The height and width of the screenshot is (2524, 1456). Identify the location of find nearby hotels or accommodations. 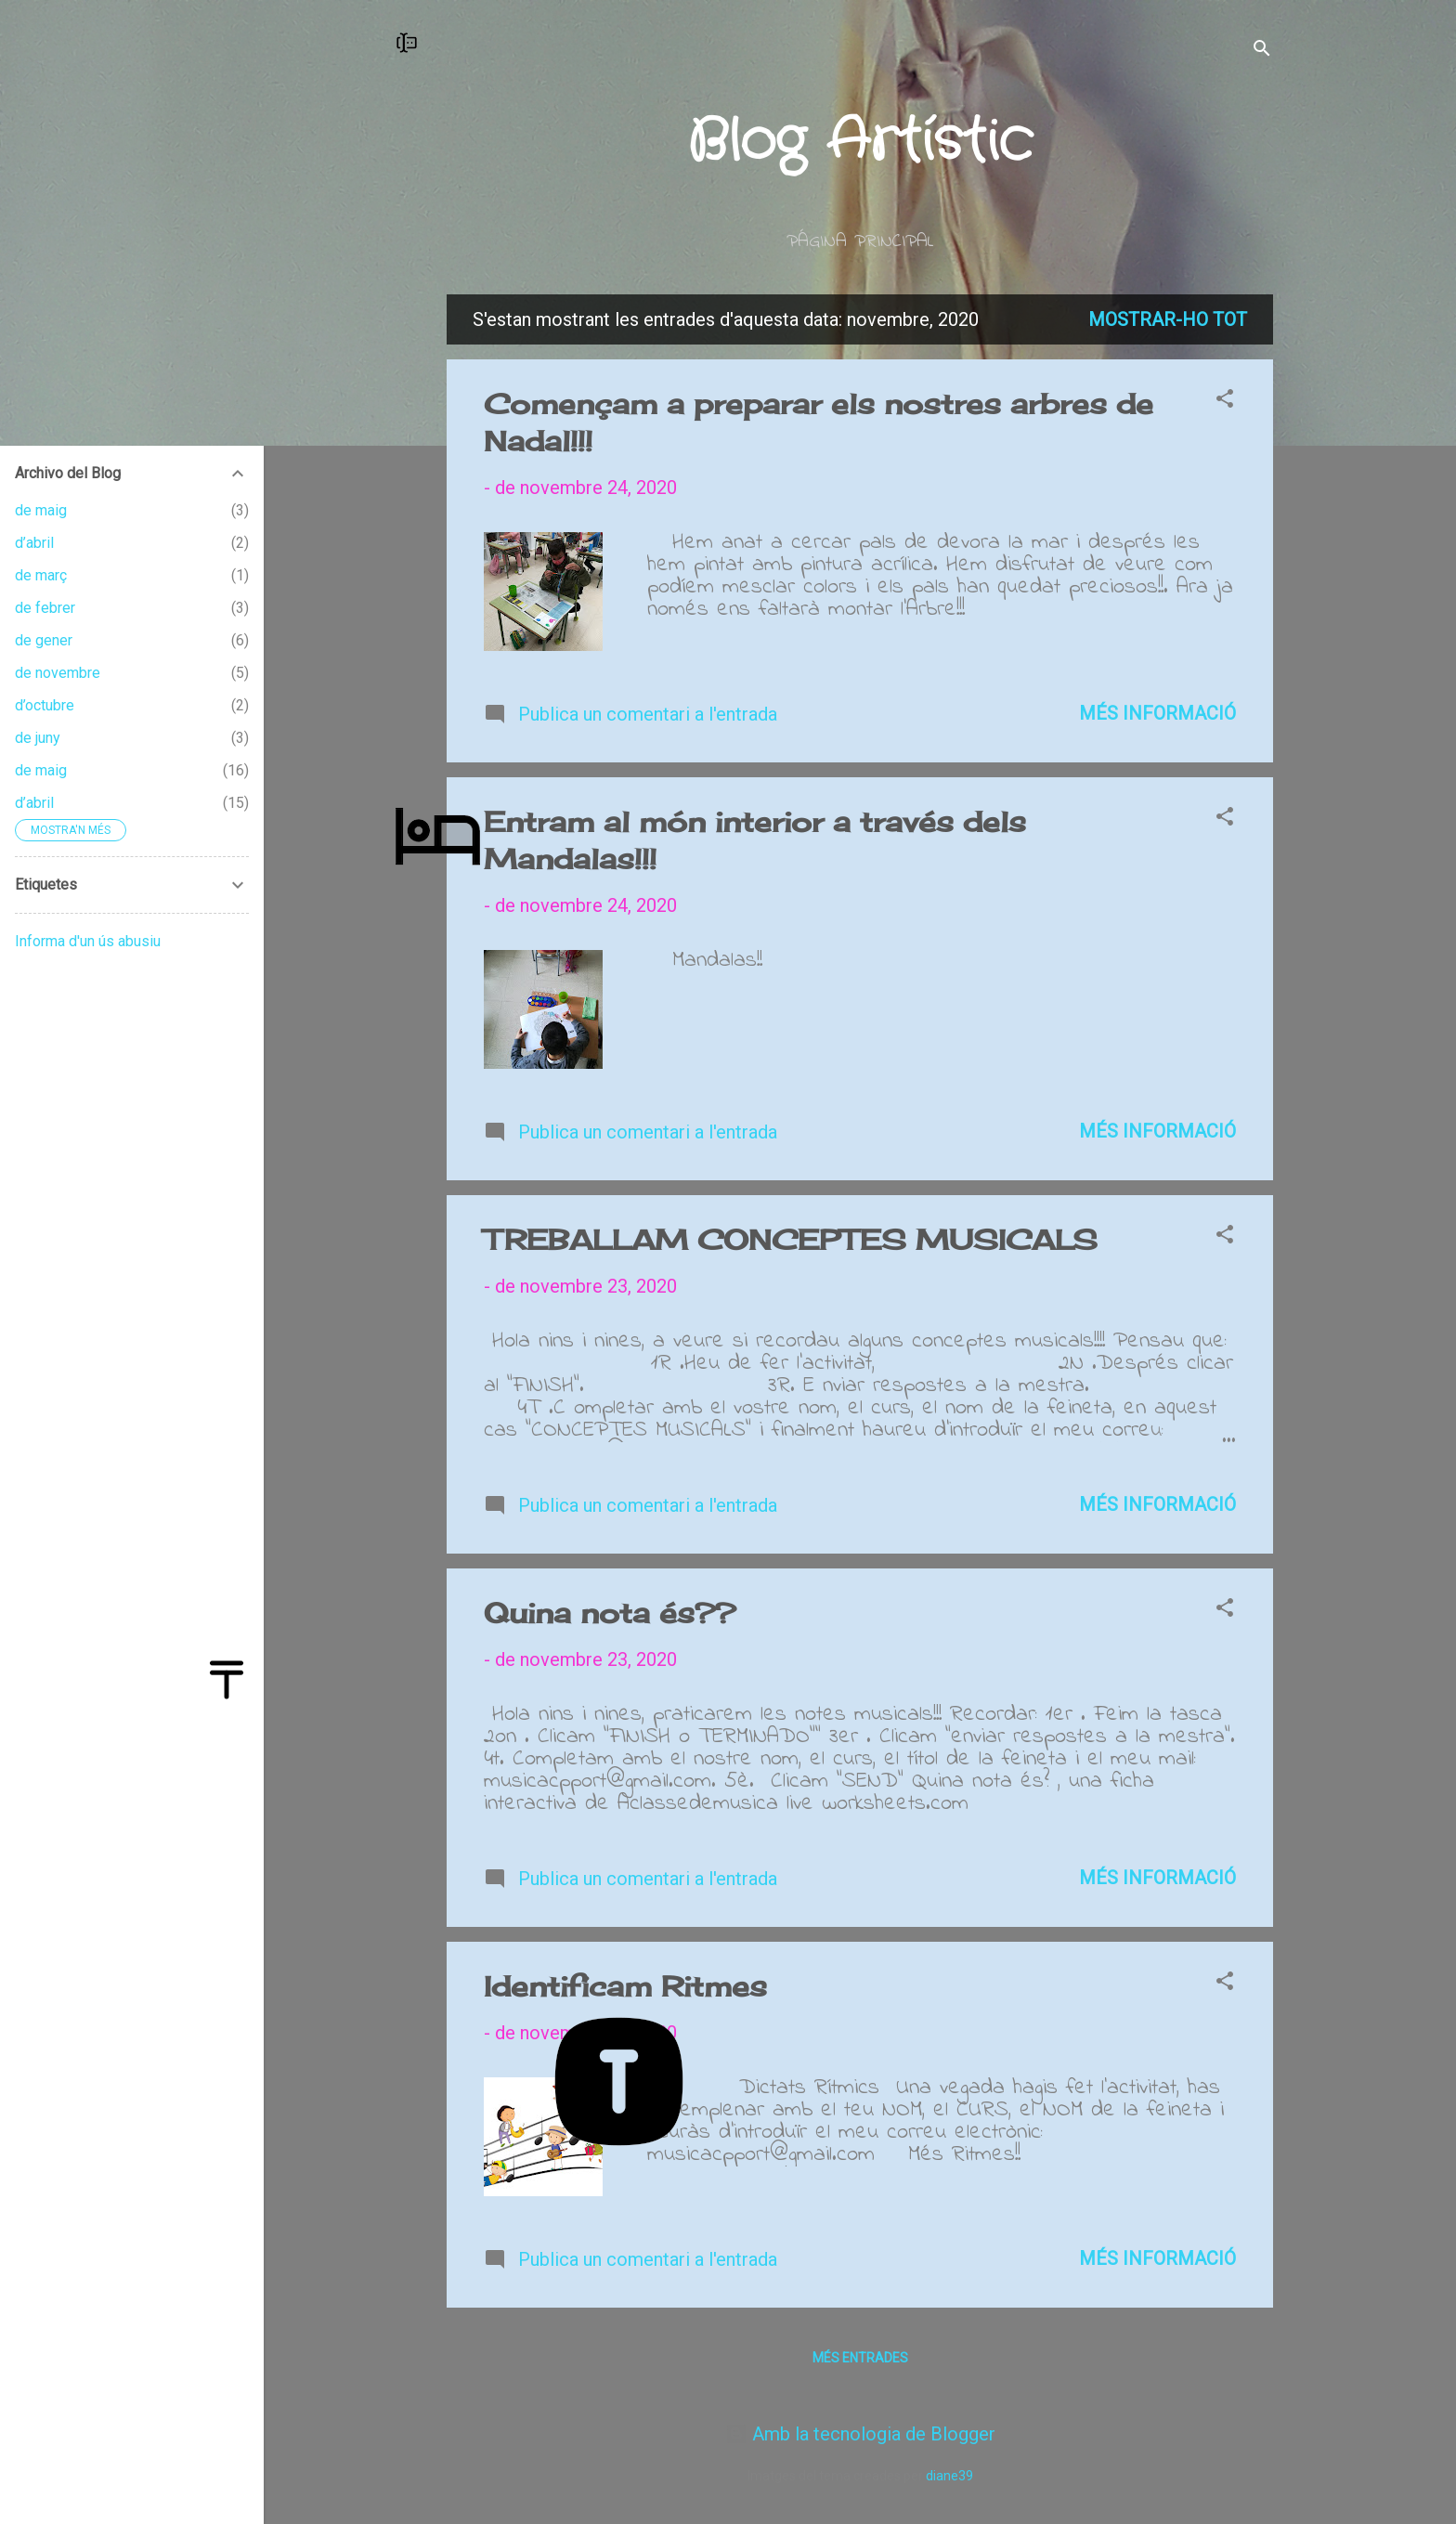
(437, 834).